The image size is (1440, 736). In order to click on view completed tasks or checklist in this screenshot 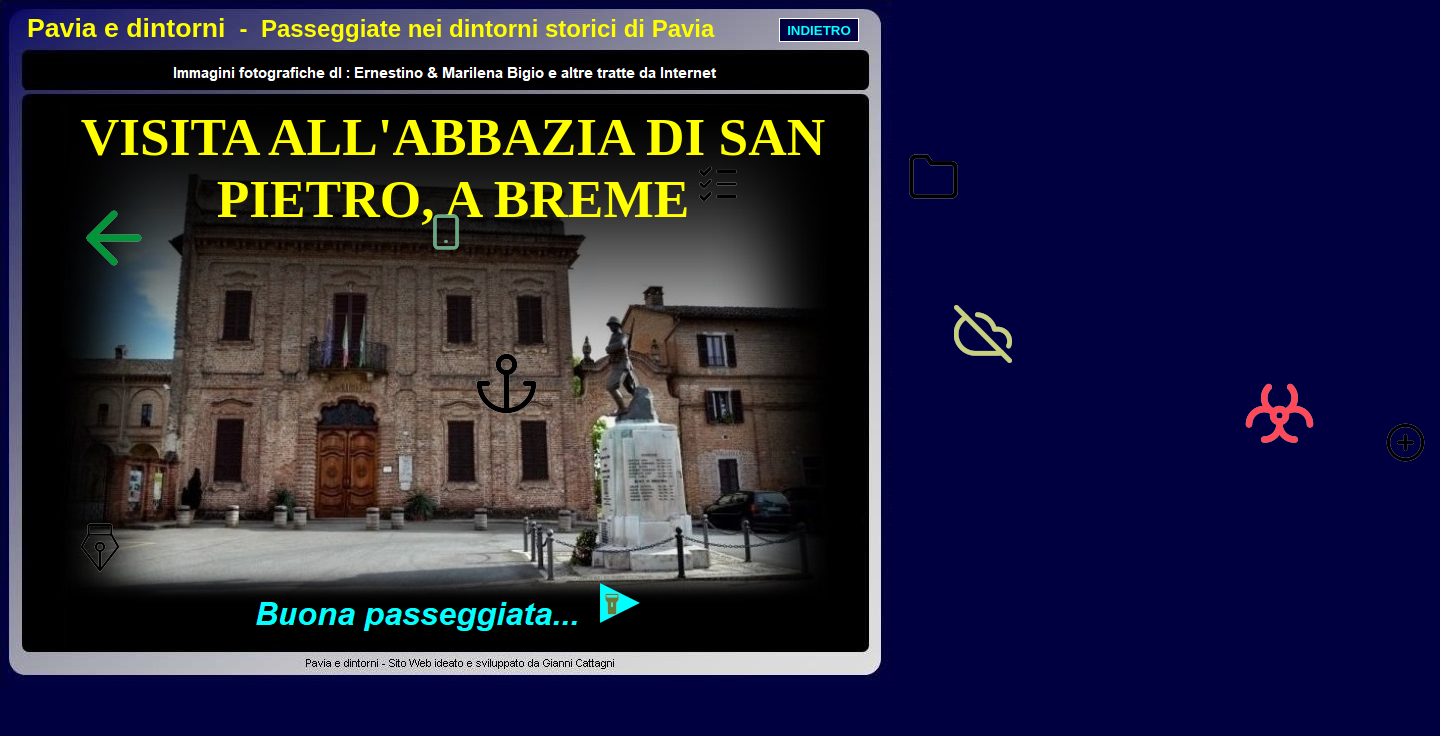, I will do `click(718, 184)`.